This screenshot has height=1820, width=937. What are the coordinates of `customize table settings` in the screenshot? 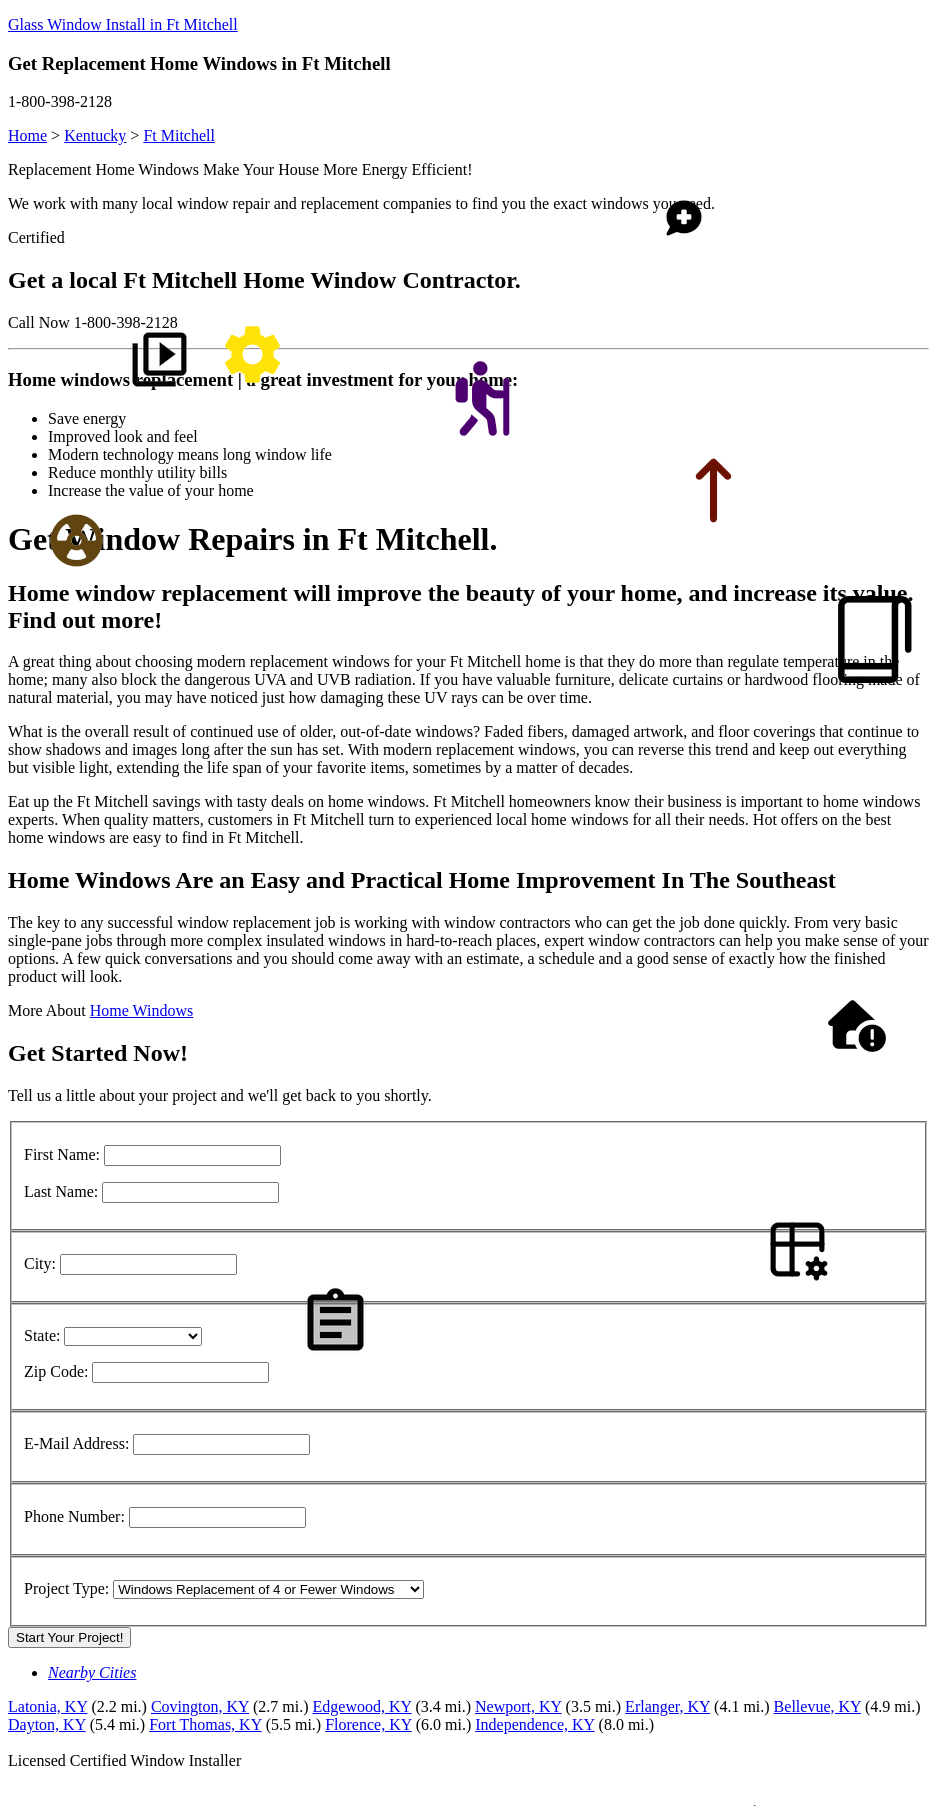 It's located at (797, 1249).